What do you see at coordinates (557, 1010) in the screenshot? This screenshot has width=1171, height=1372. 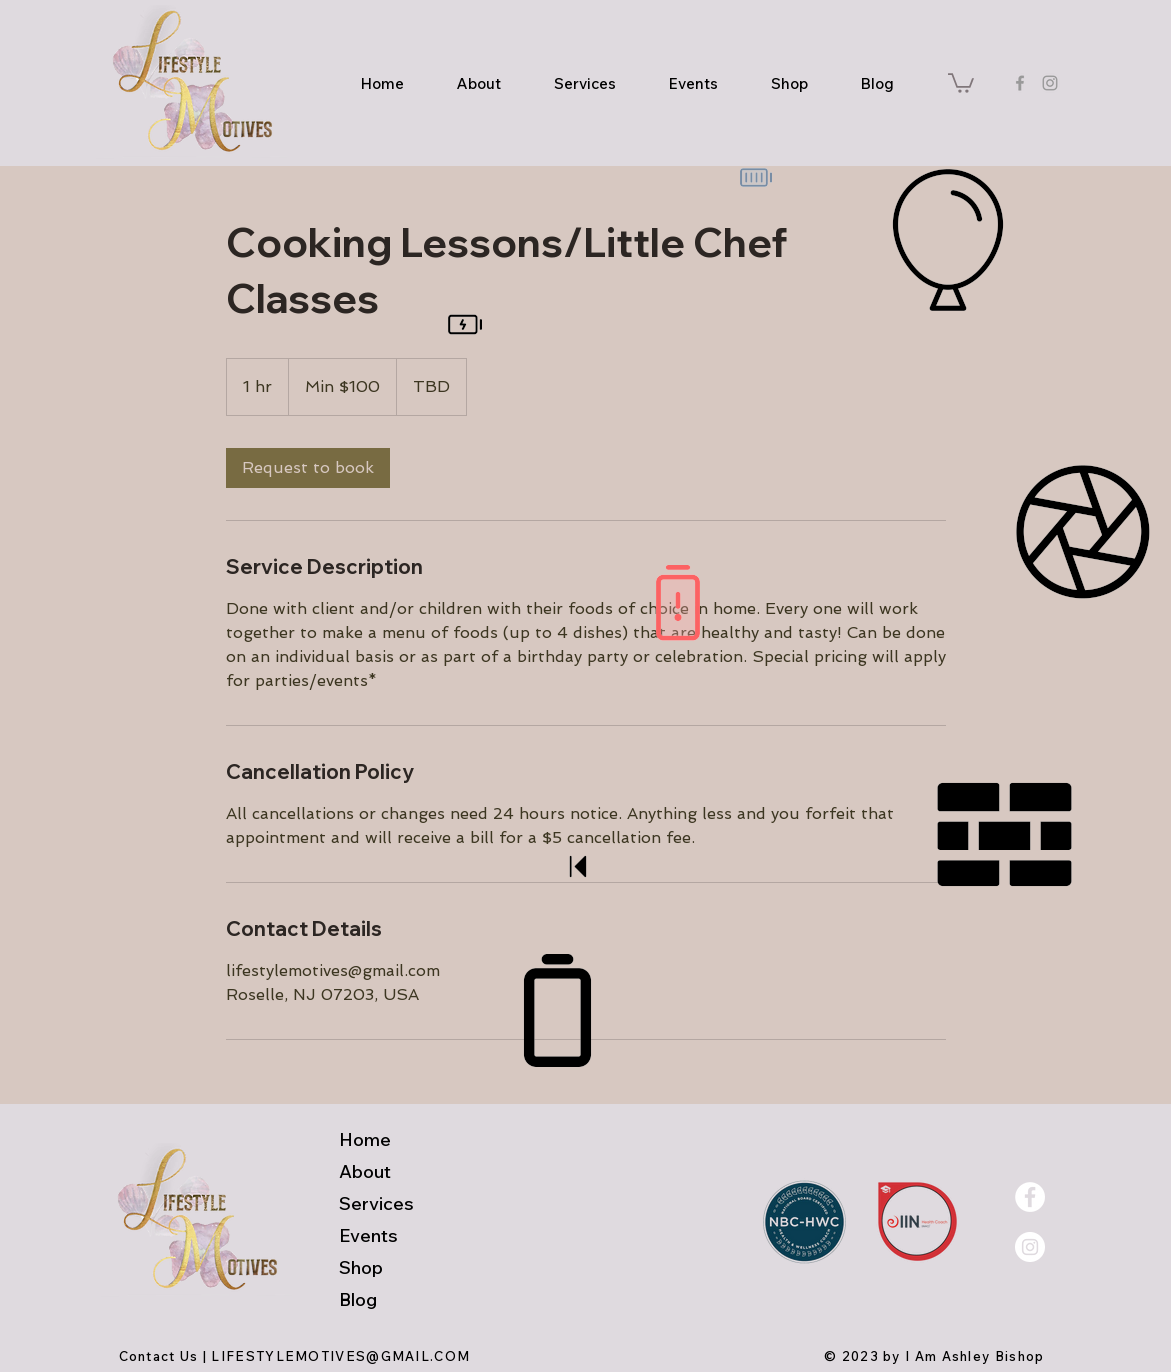 I see `indicates battery is empty or depleted` at bounding box center [557, 1010].